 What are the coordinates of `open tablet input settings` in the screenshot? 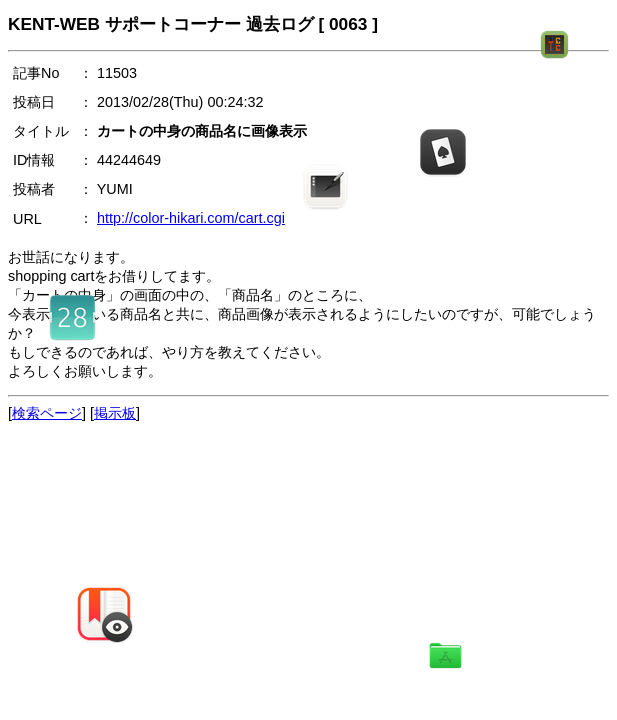 It's located at (325, 186).